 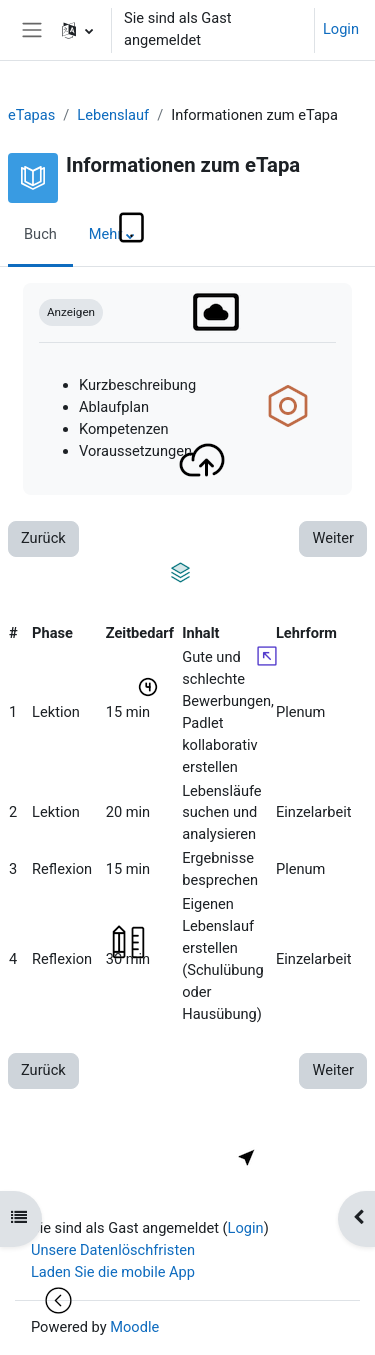 I want to click on access navigation or directions to current location, so click(x=246, y=1157).